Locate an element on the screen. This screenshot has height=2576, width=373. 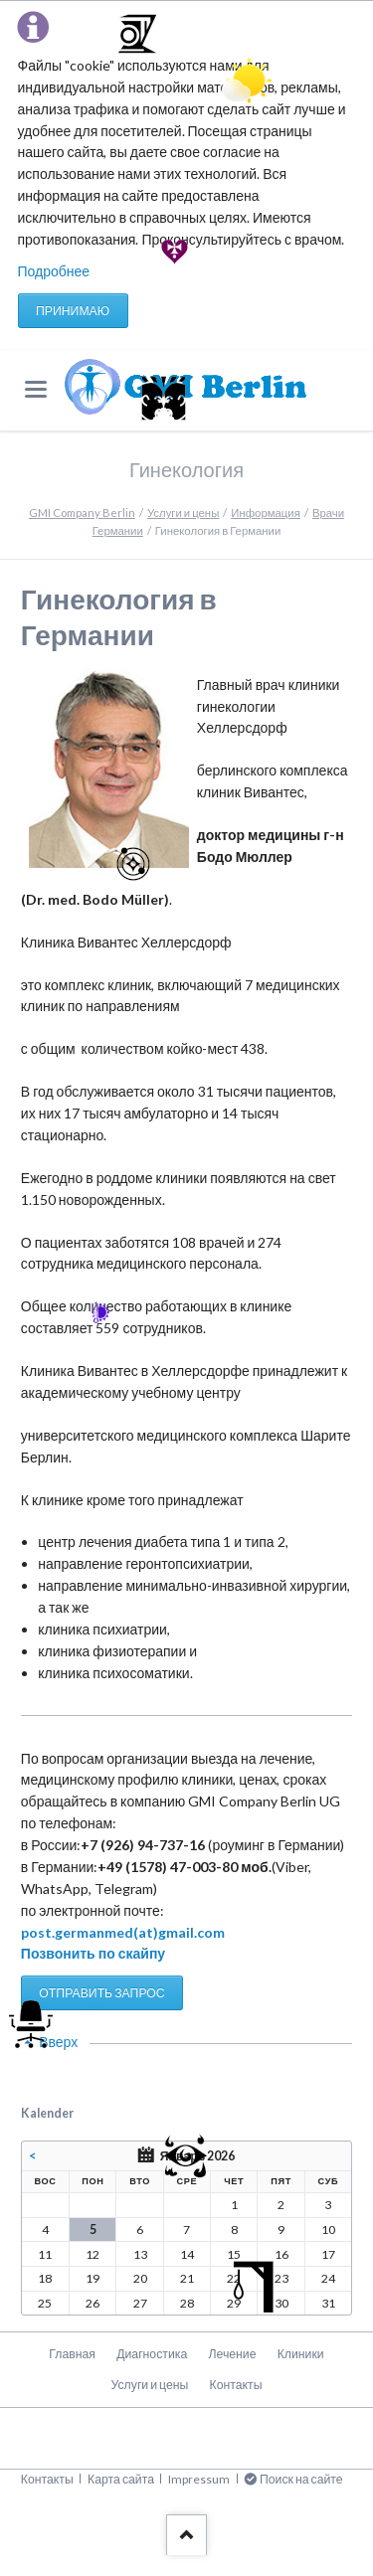
hangman game or word guessing puzzle is located at coordinates (253, 2287).